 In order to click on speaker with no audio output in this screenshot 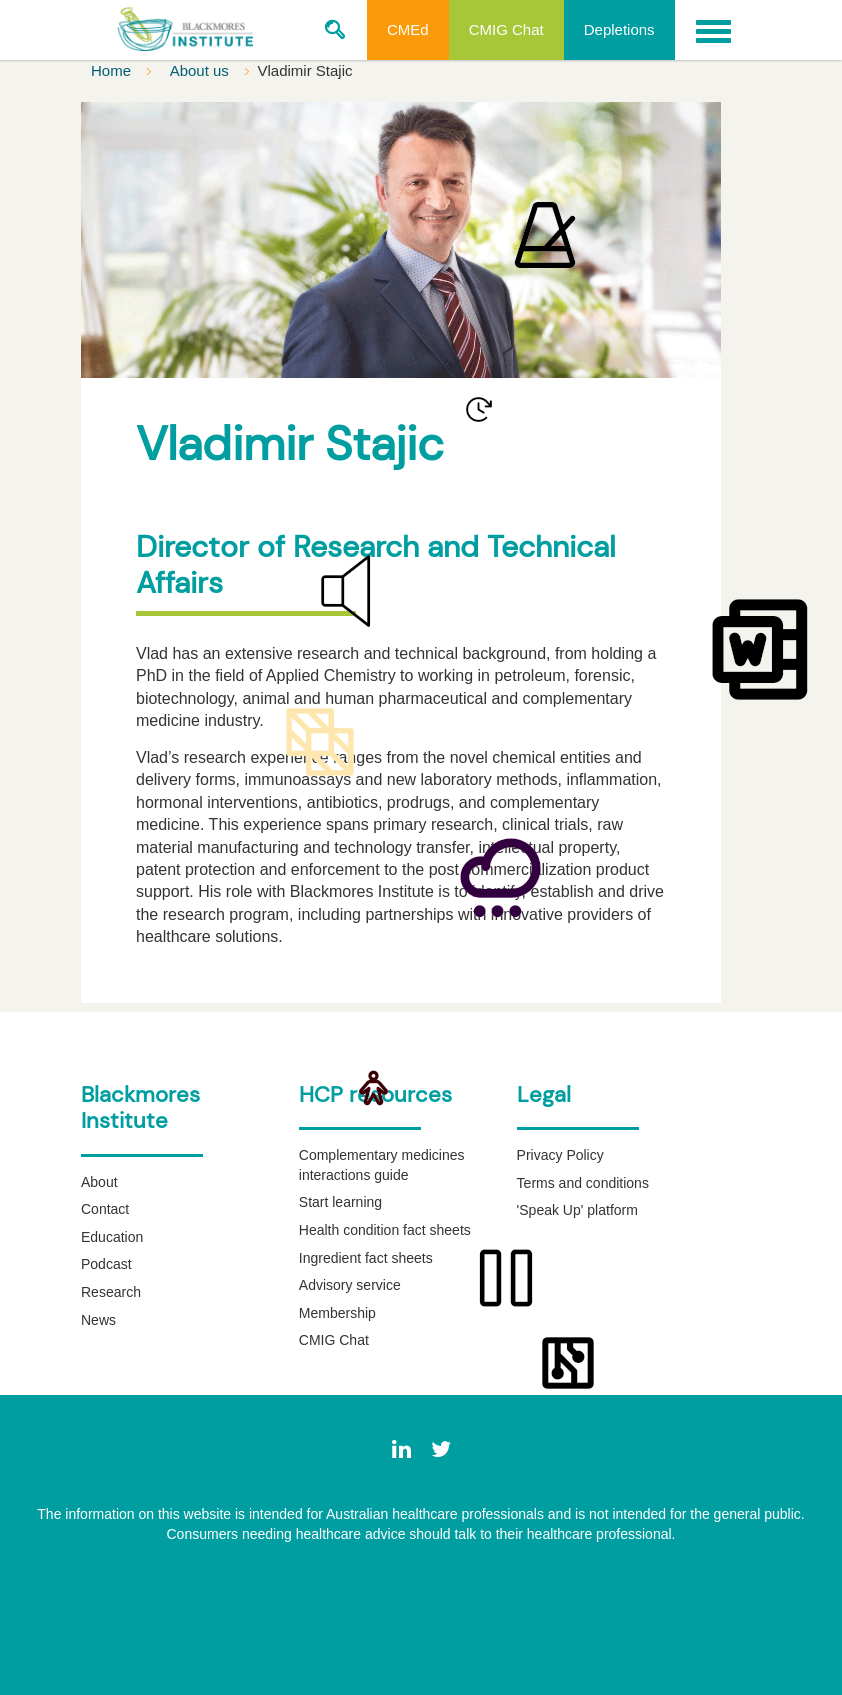, I will do `click(360, 591)`.